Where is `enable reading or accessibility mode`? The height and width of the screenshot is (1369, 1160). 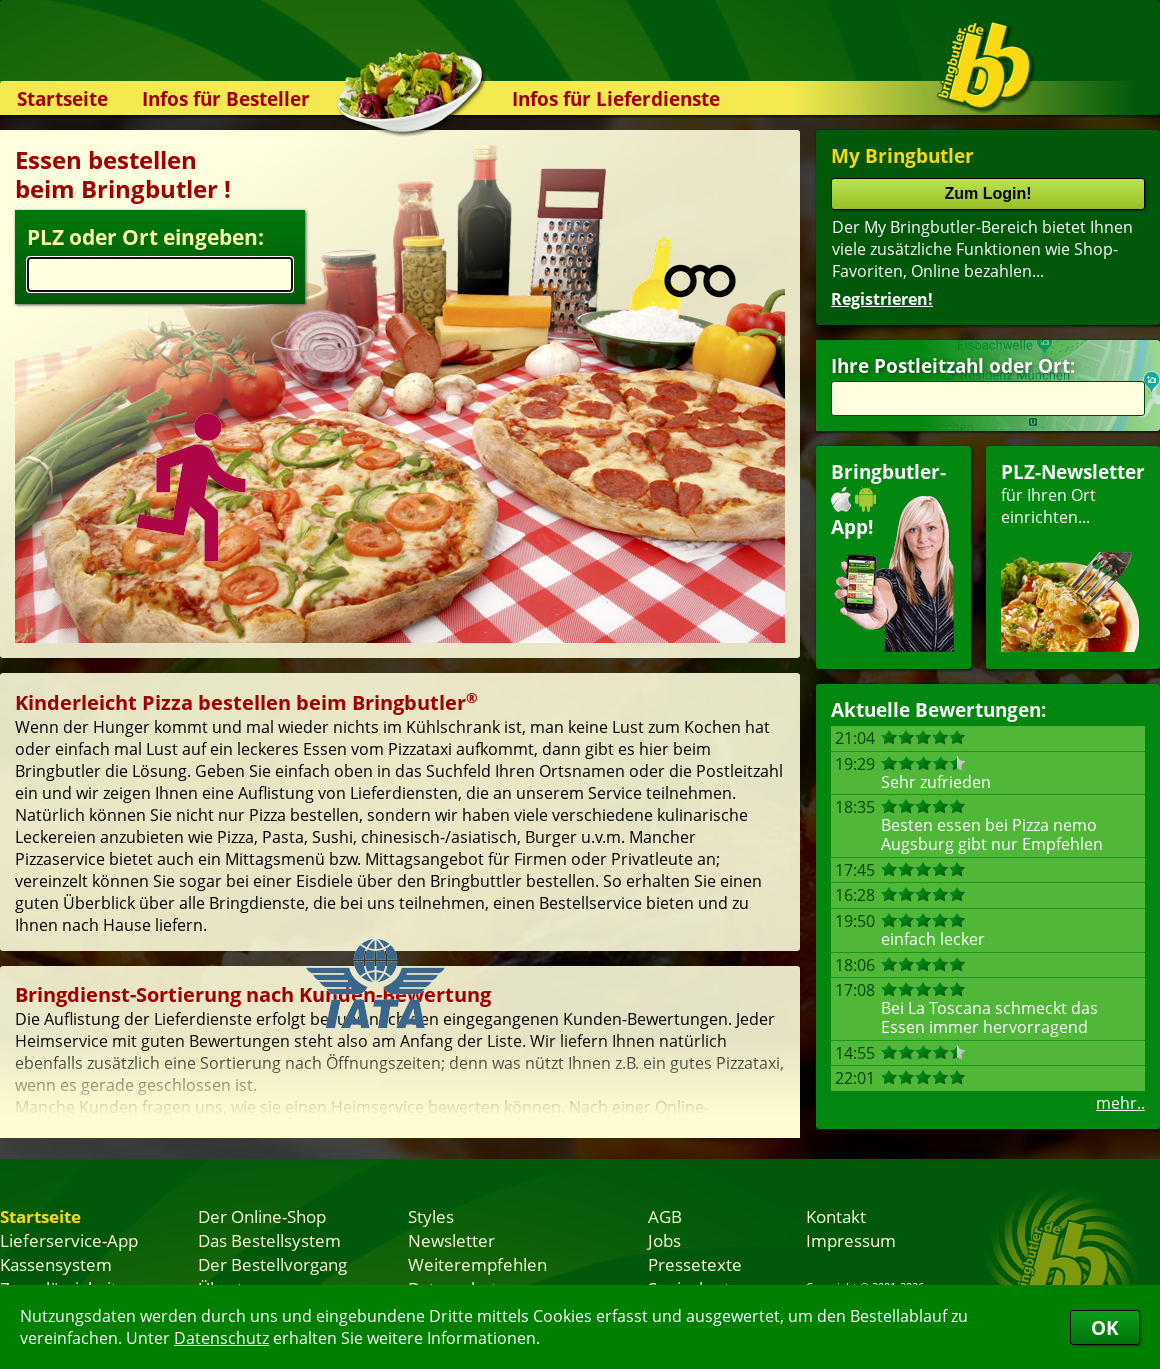 enable reading or accessibility mode is located at coordinates (700, 281).